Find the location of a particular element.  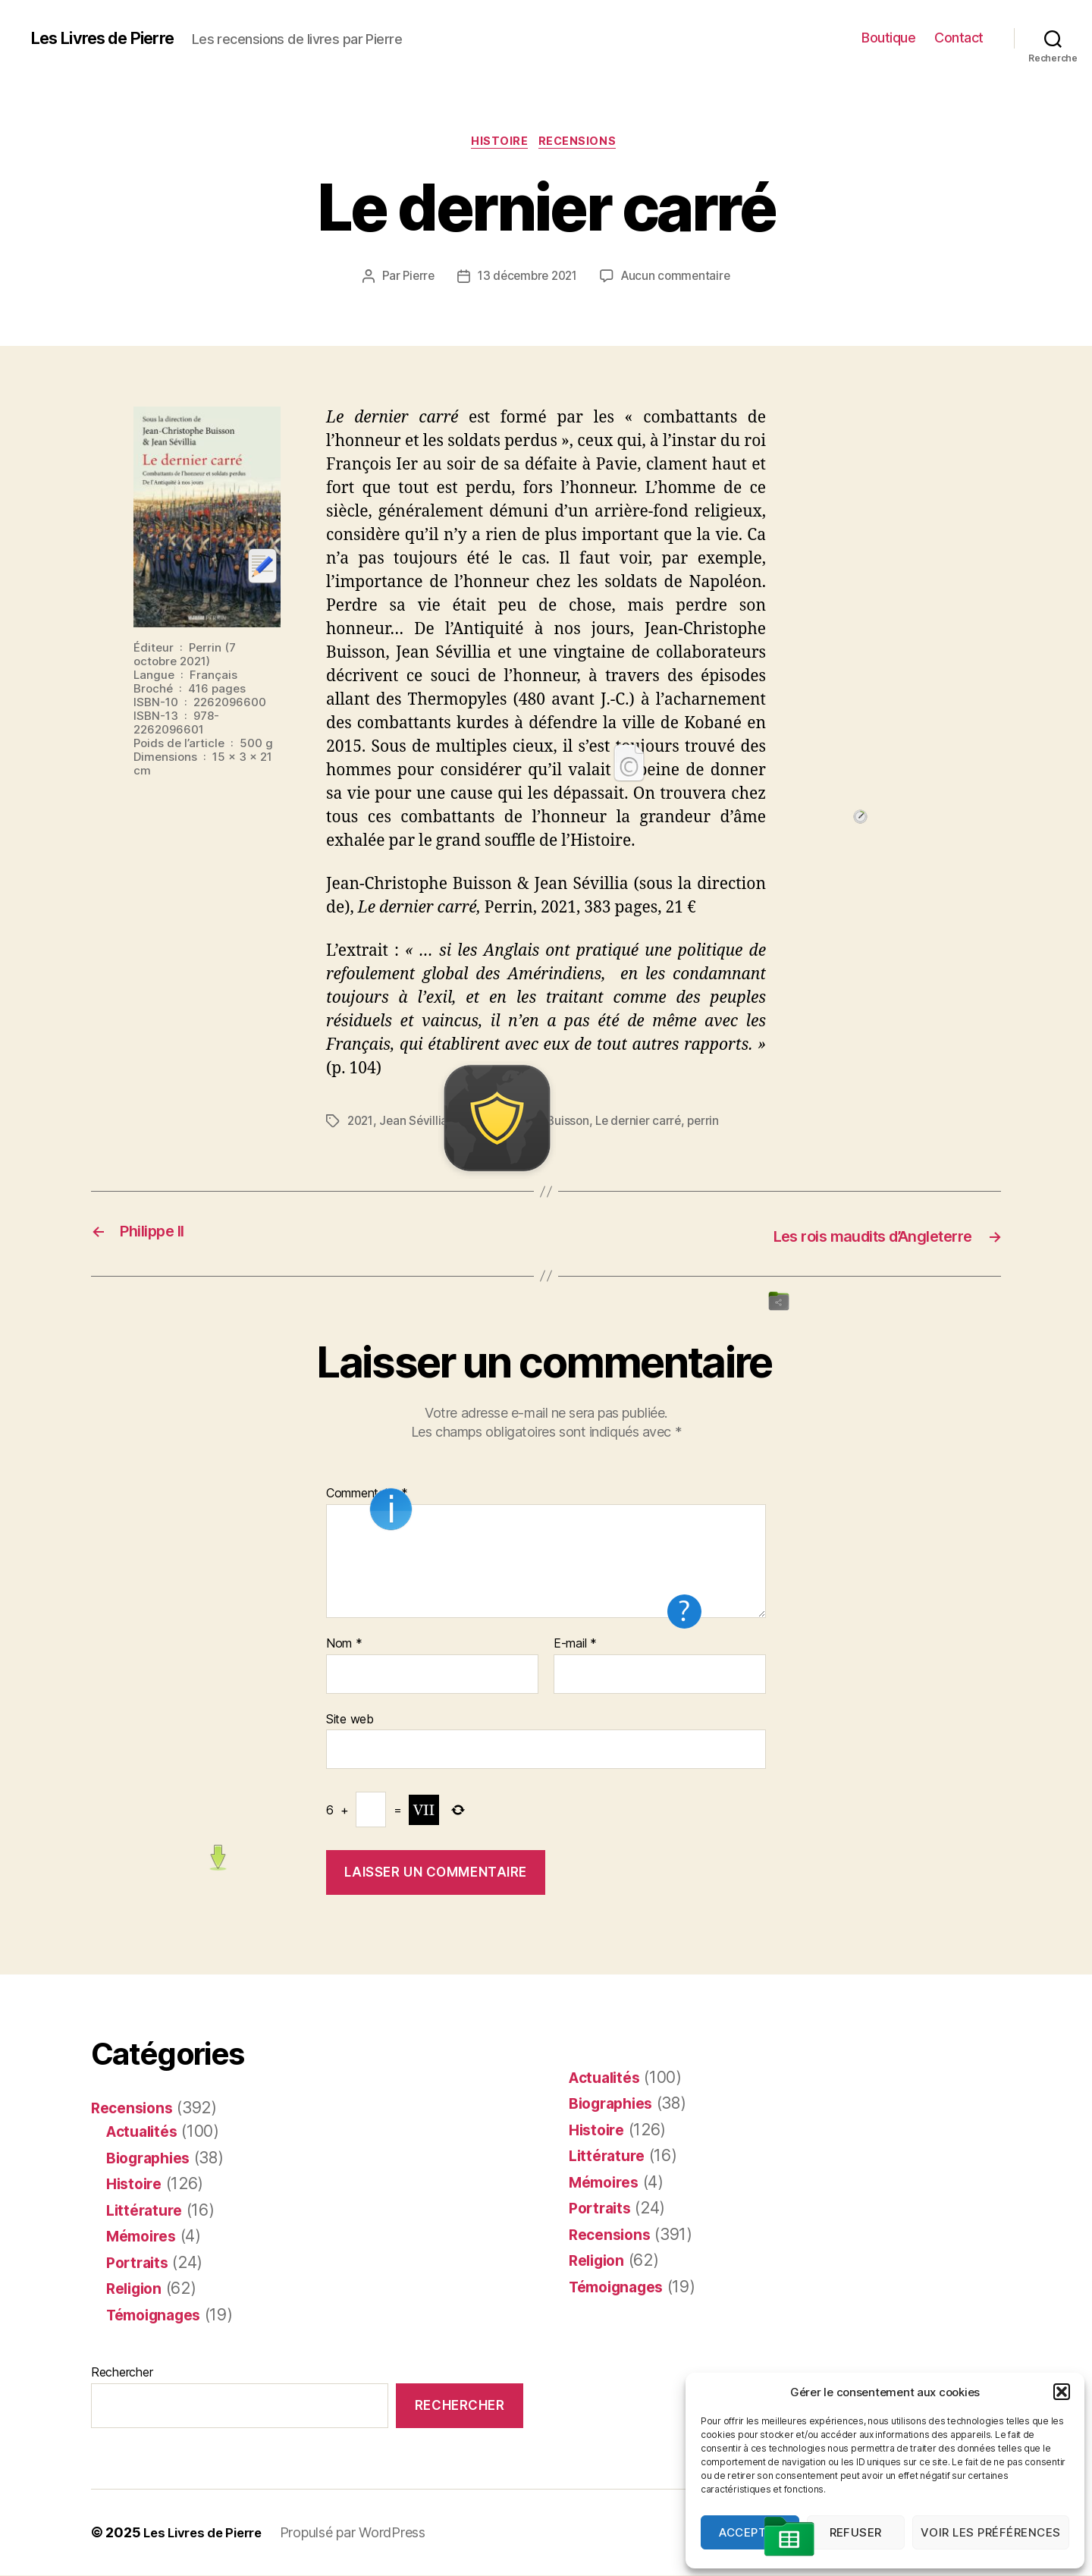

open folder containing Google Sheets files is located at coordinates (789, 2537).